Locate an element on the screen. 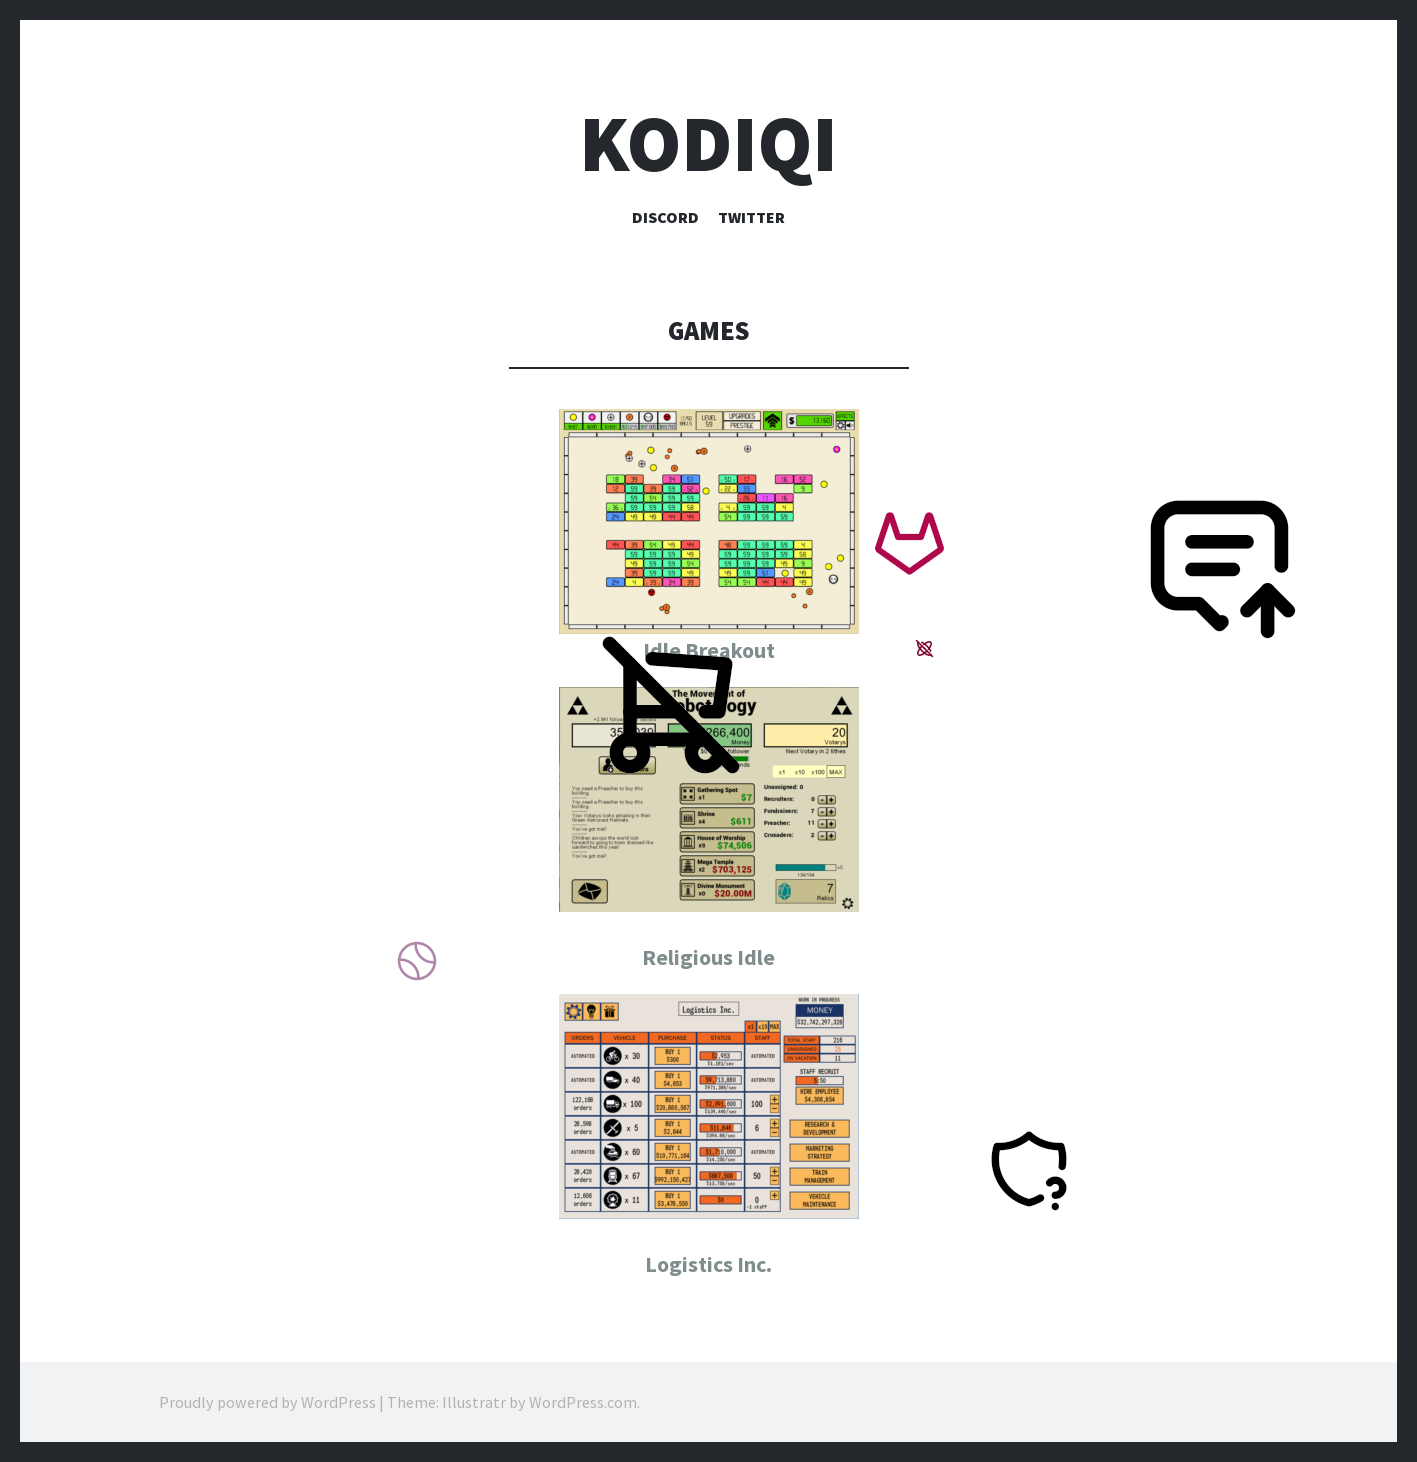  access tennis or racquet sports features is located at coordinates (417, 961).